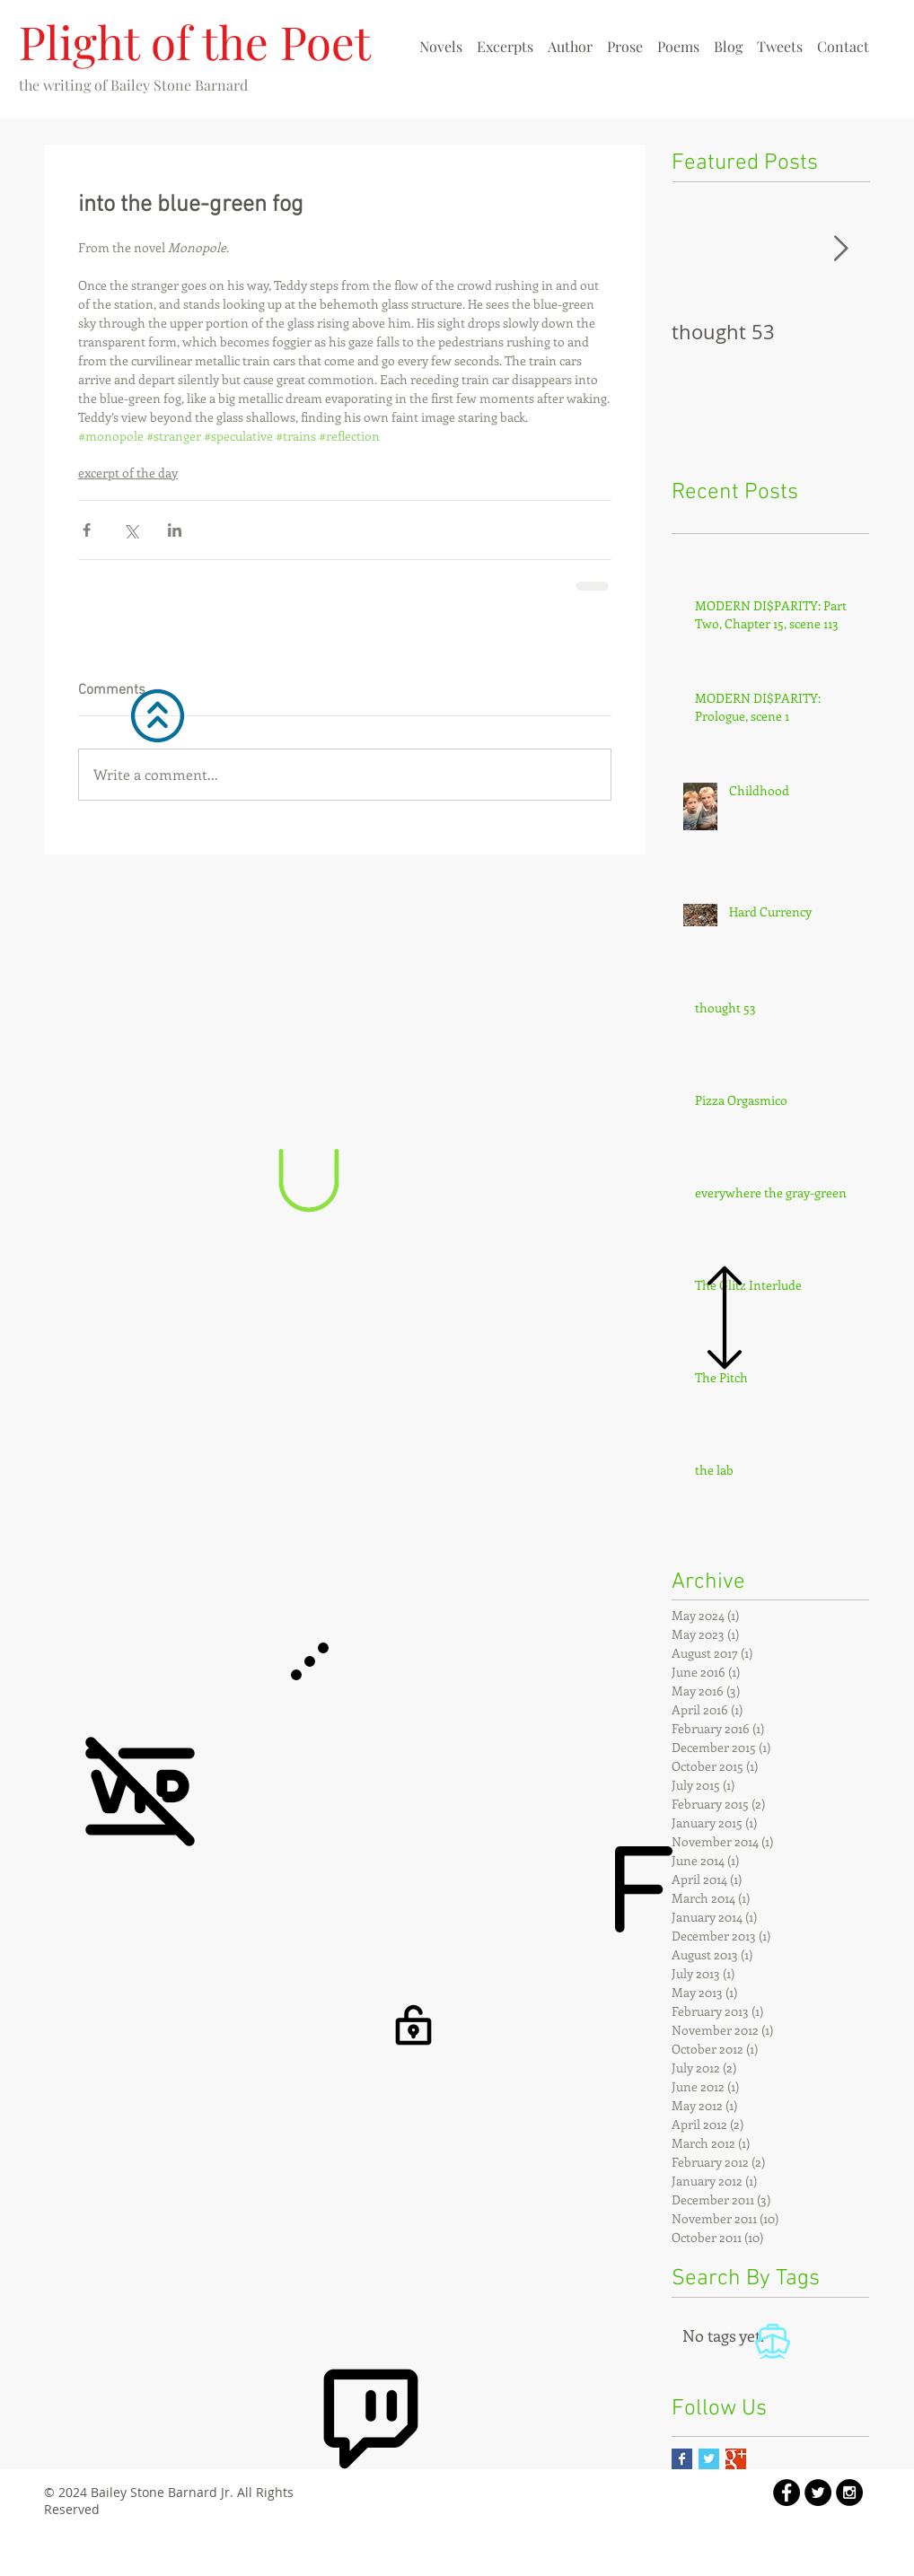 This screenshot has height=2576, width=914. What do you see at coordinates (310, 1661) in the screenshot?
I see `more options menu (diagonal variant)` at bounding box center [310, 1661].